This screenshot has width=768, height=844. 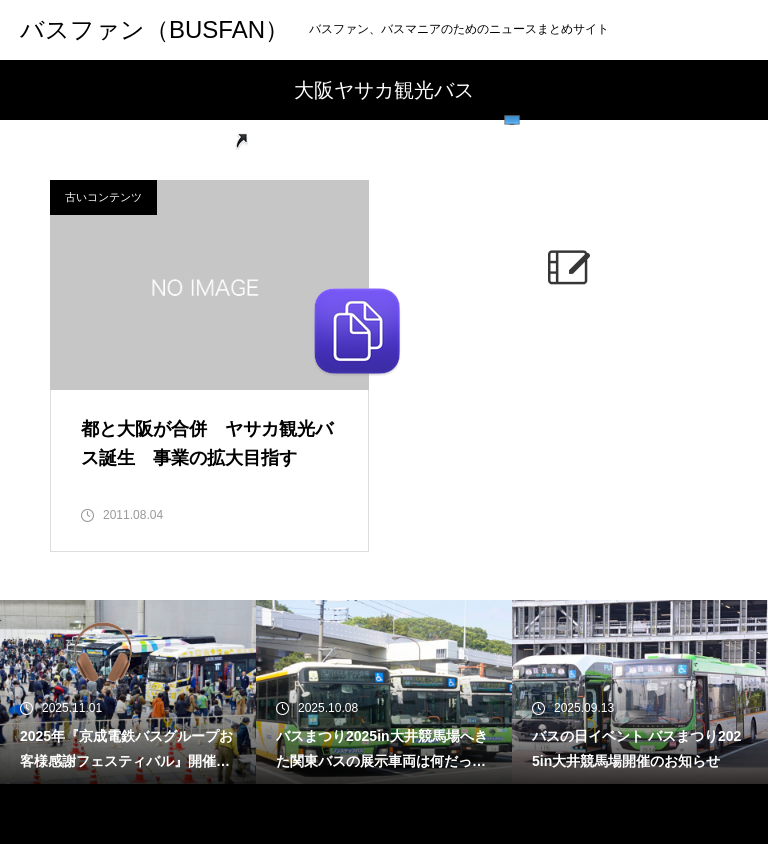 I want to click on connect bluetooth headphones, so click(x=103, y=653).